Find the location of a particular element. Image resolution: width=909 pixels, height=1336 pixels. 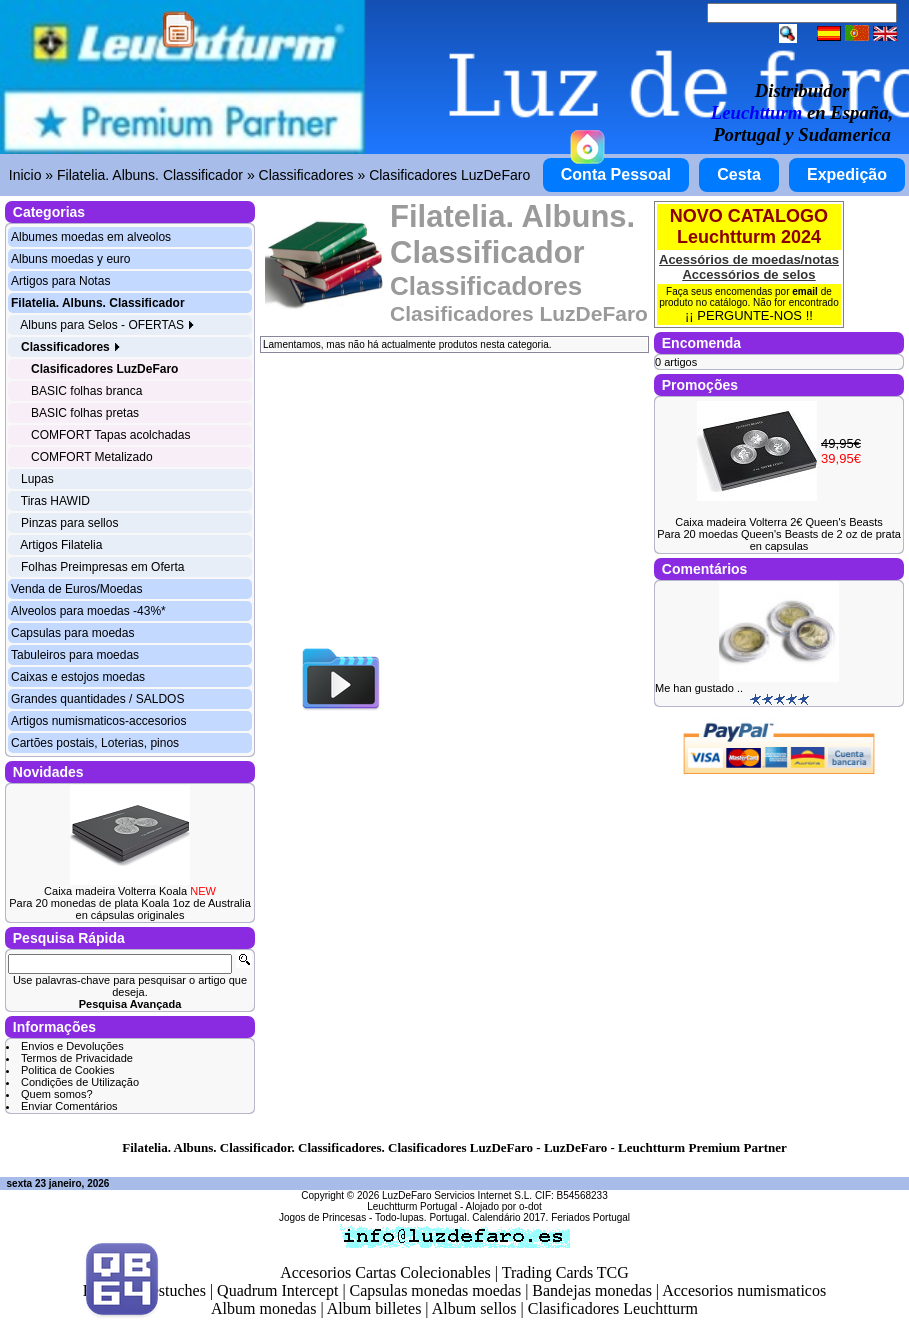

open your movies folder is located at coordinates (340, 680).